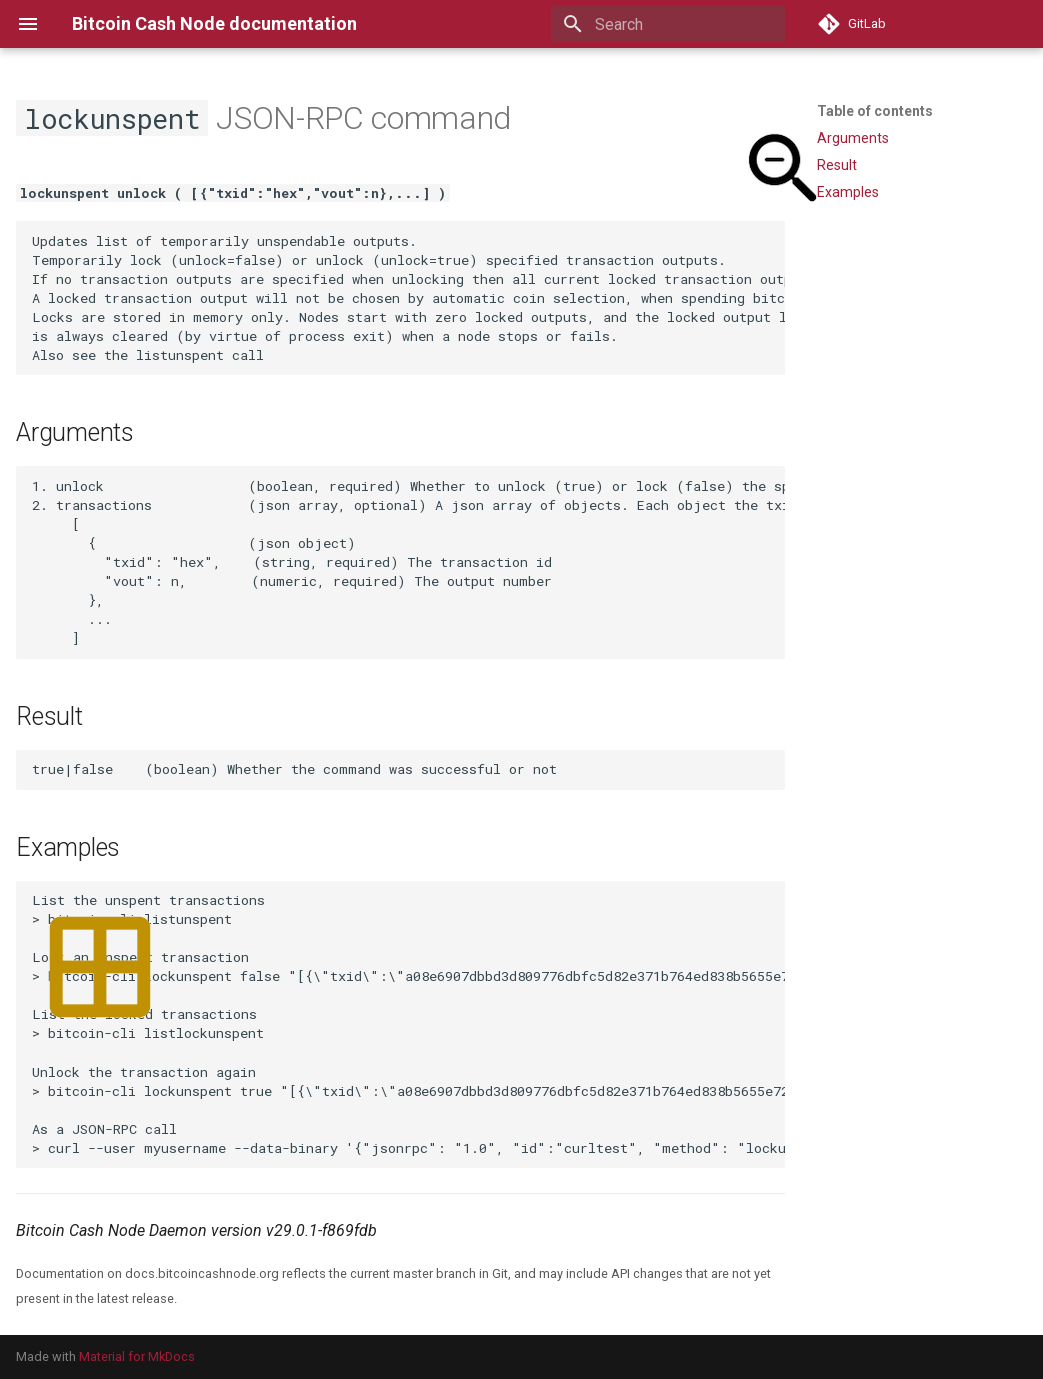  I want to click on view items in grid layout, so click(100, 967).